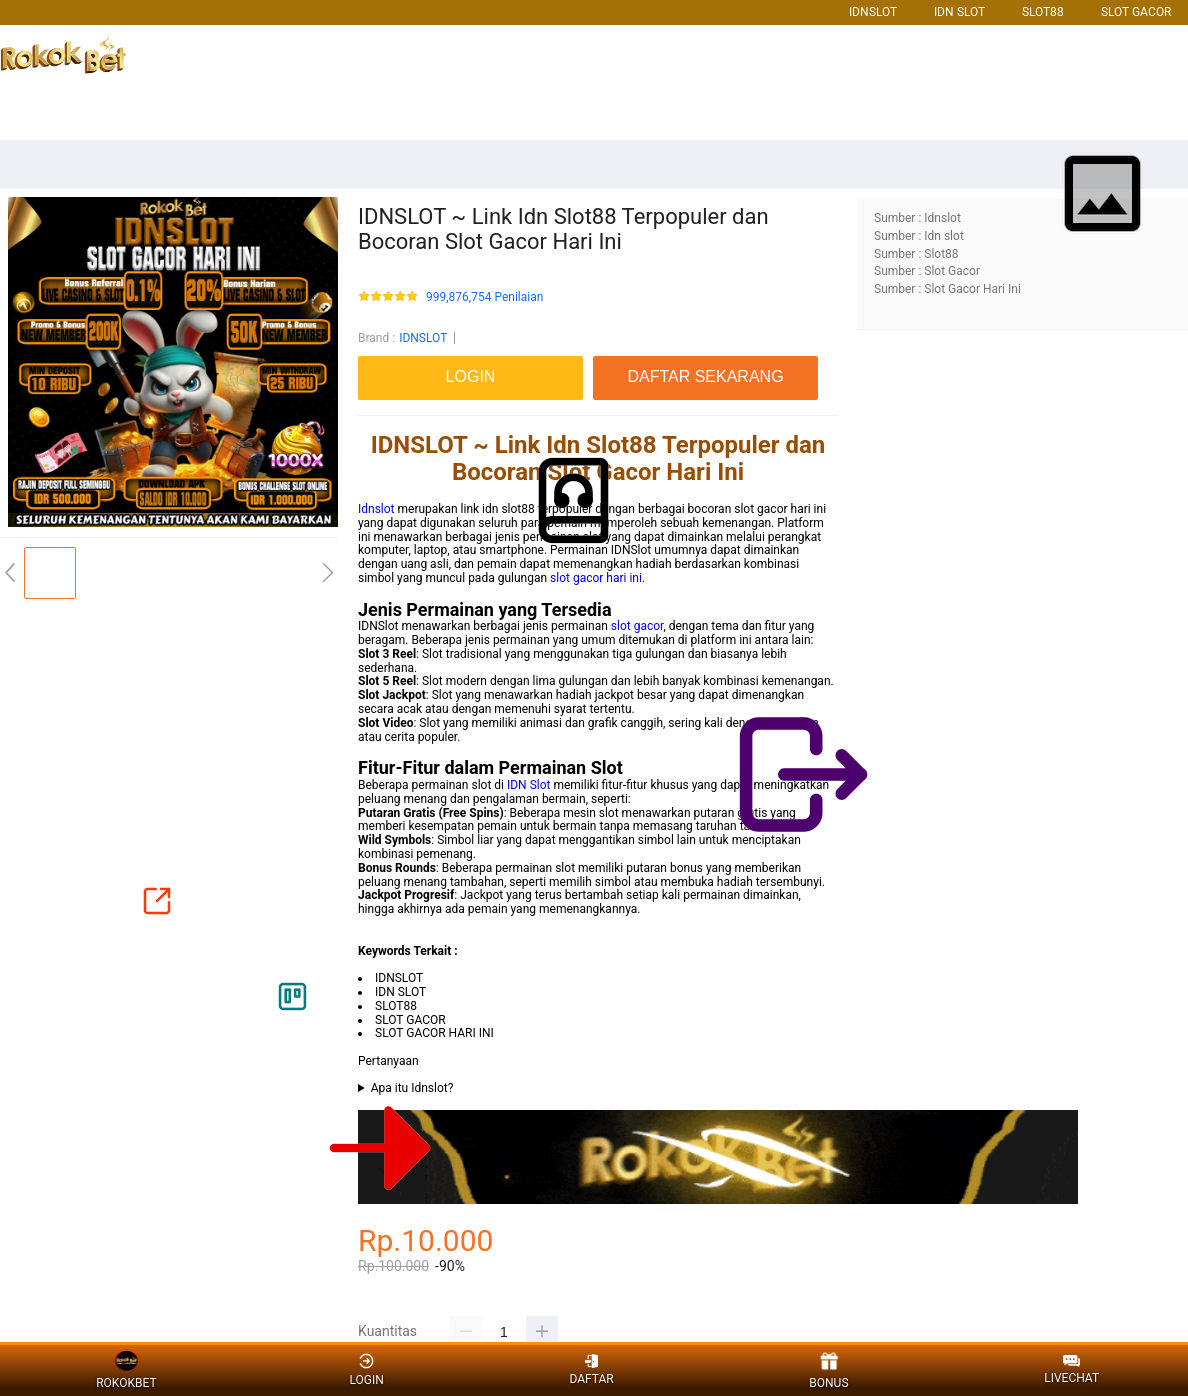 This screenshot has height=1396, width=1188. Describe the element at coordinates (803, 774) in the screenshot. I see `log out of your account` at that location.